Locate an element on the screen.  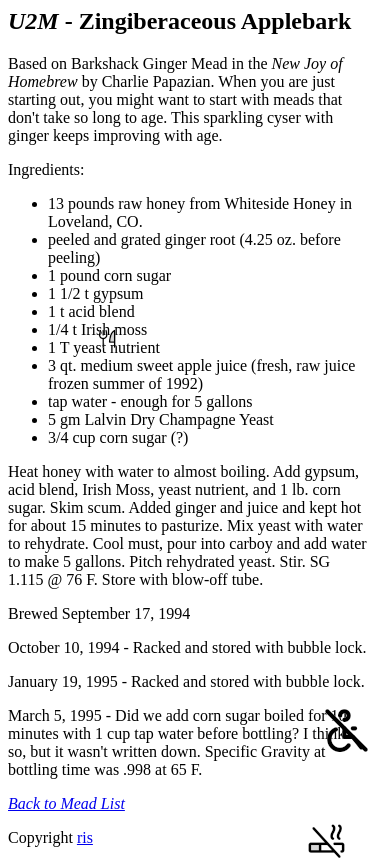
indicates a no smoking area is located at coordinates (326, 842).